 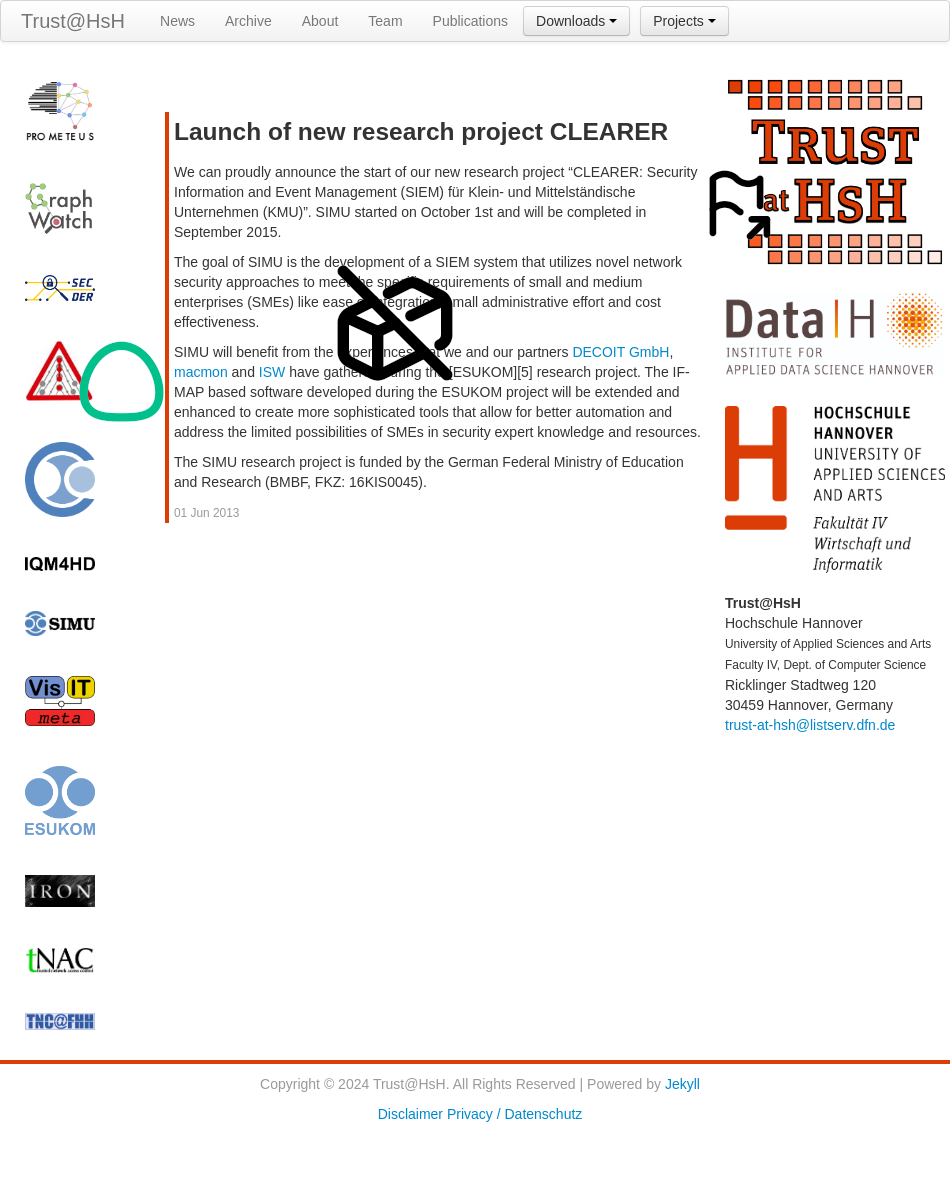 What do you see at coordinates (121, 379) in the screenshot?
I see `represents an abstract shape or freeform object` at bounding box center [121, 379].